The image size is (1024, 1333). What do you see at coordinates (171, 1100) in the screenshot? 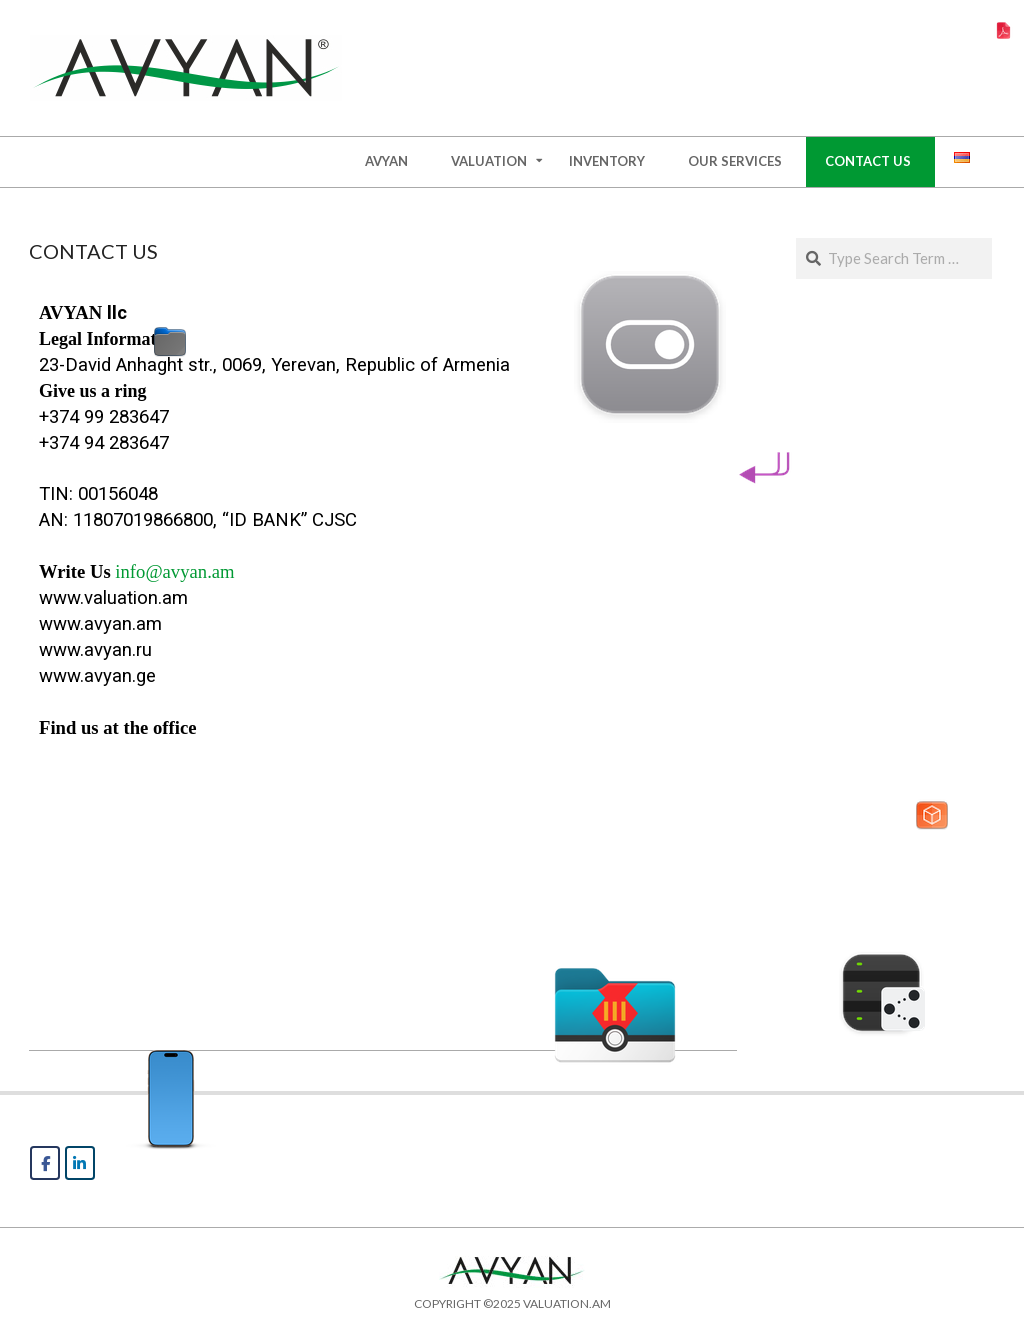
I see `manage connected iPhone device` at bounding box center [171, 1100].